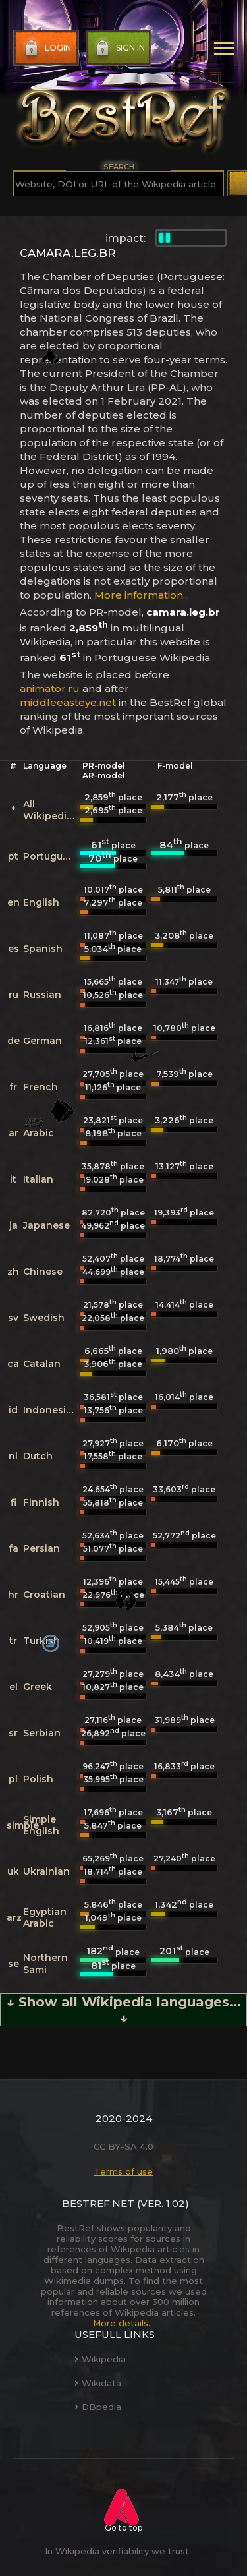 Image resolution: width=247 pixels, height=2576 pixels. Describe the element at coordinates (121, 2507) in the screenshot. I see `Eclipse Adoptium logo` at that location.